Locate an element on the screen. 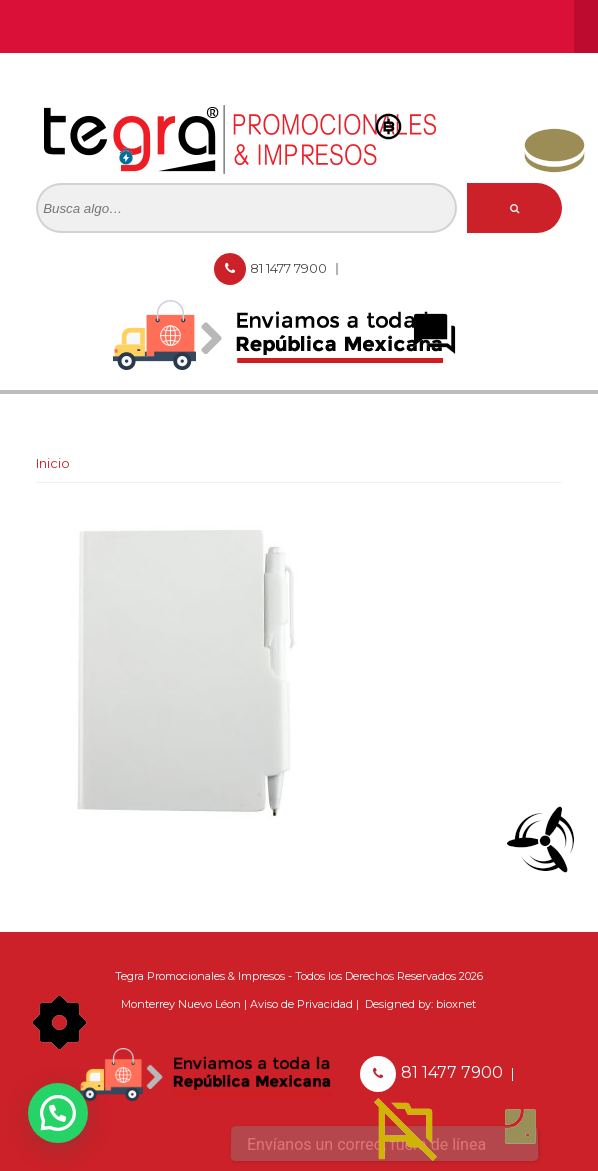 The image size is (598, 1171). start a quick timer or speed countdown is located at coordinates (126, 157).